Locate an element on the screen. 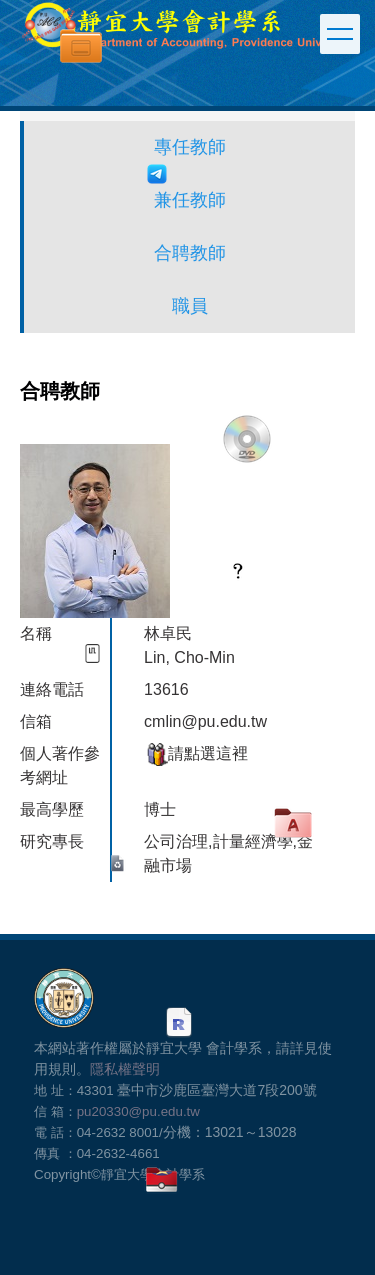  a file marked for deletion is located at coordinates (117, 863).